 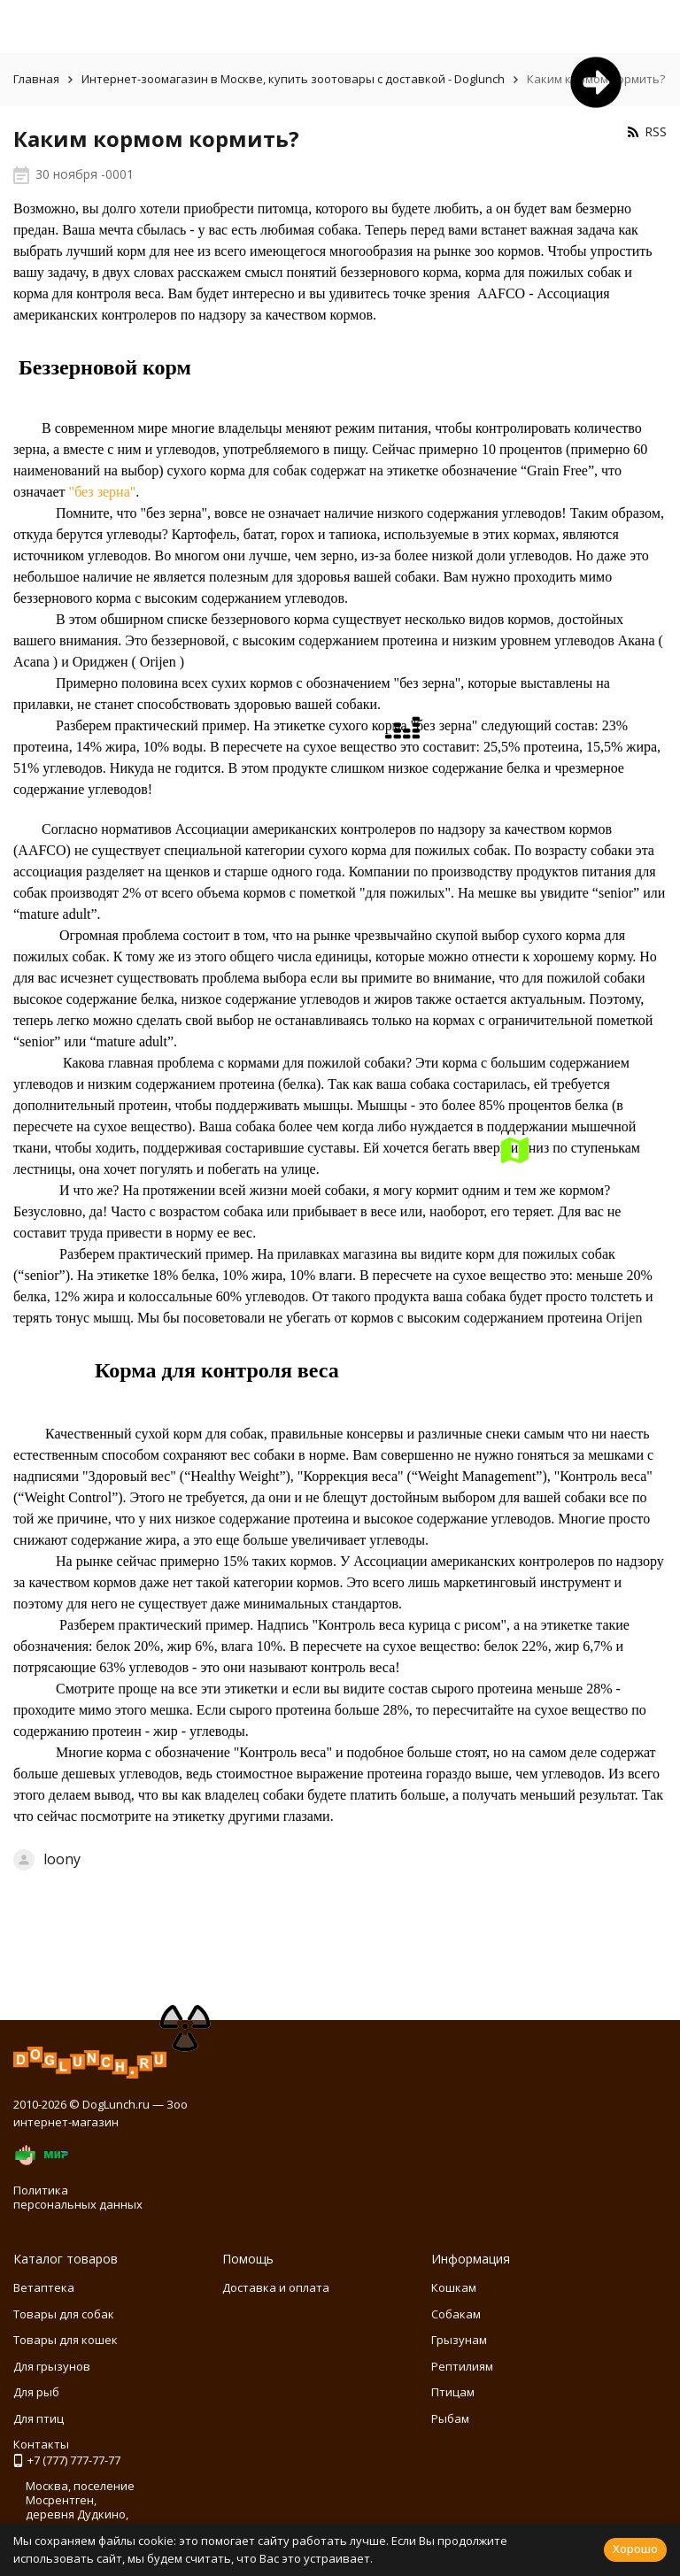 What do you see at coordinates (514, 1150) in the screenshot?
I see `view map` at bounding box center [514, 1150].